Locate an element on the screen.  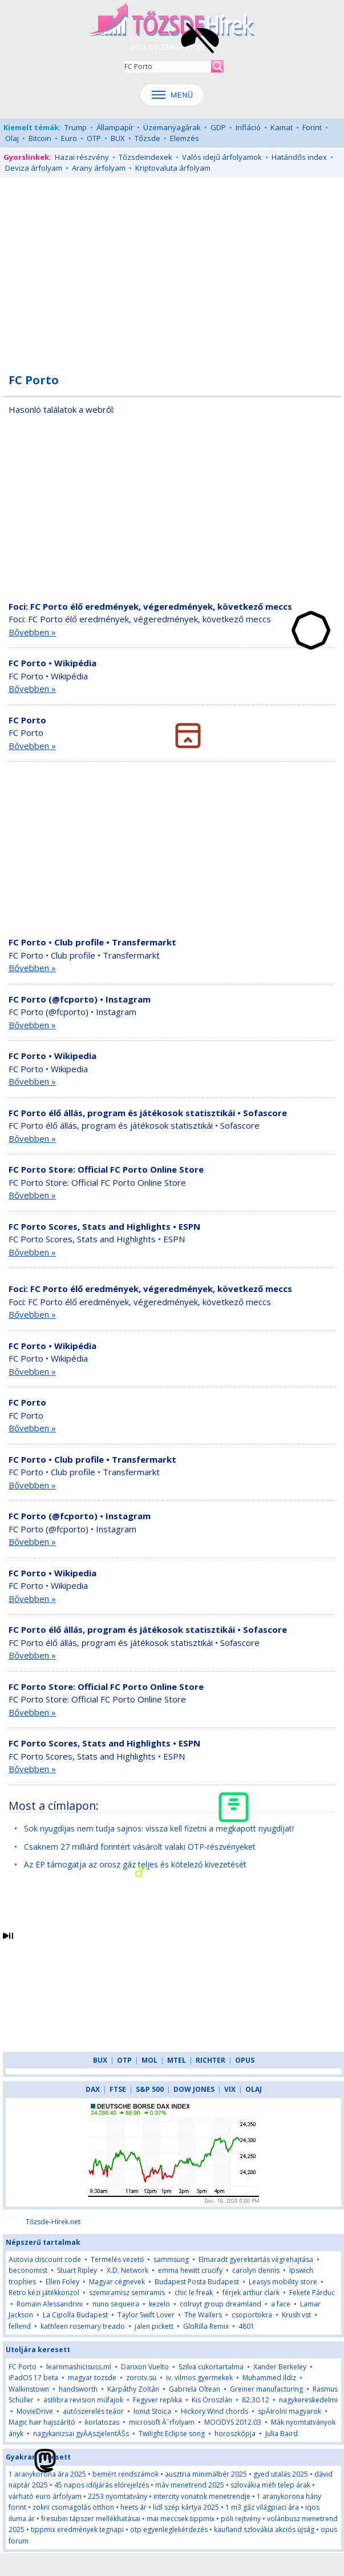
select demiboy gender identity is located at coordinates (140, 1873).